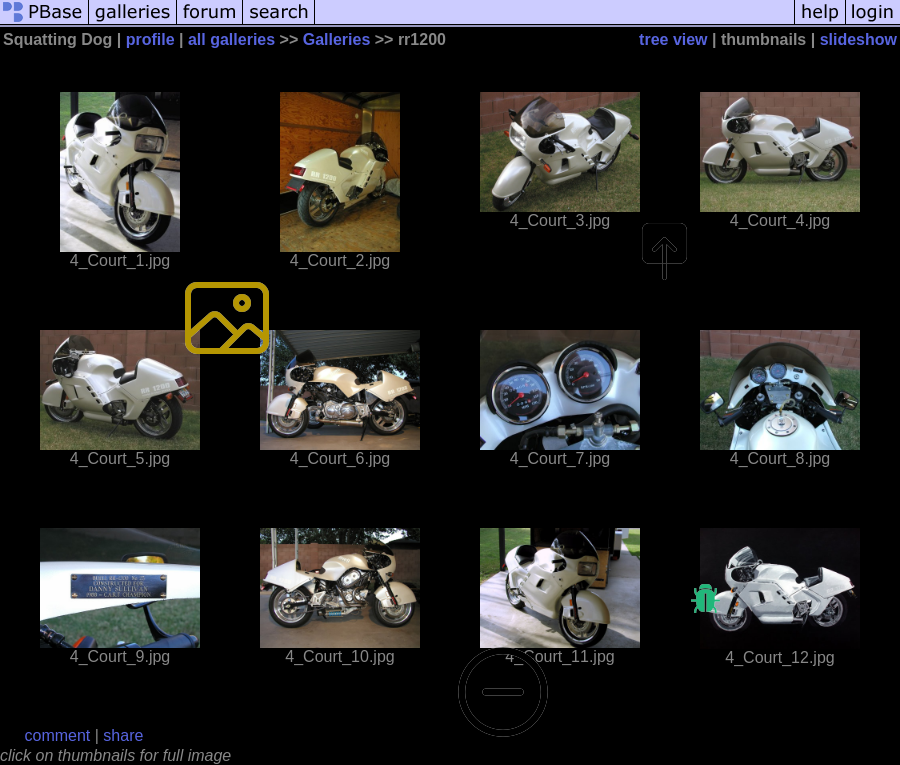  What do you see at coordinates (503, 692) in the screenshot?
I see `remove an item from a list` at bounding box center [503, 692].